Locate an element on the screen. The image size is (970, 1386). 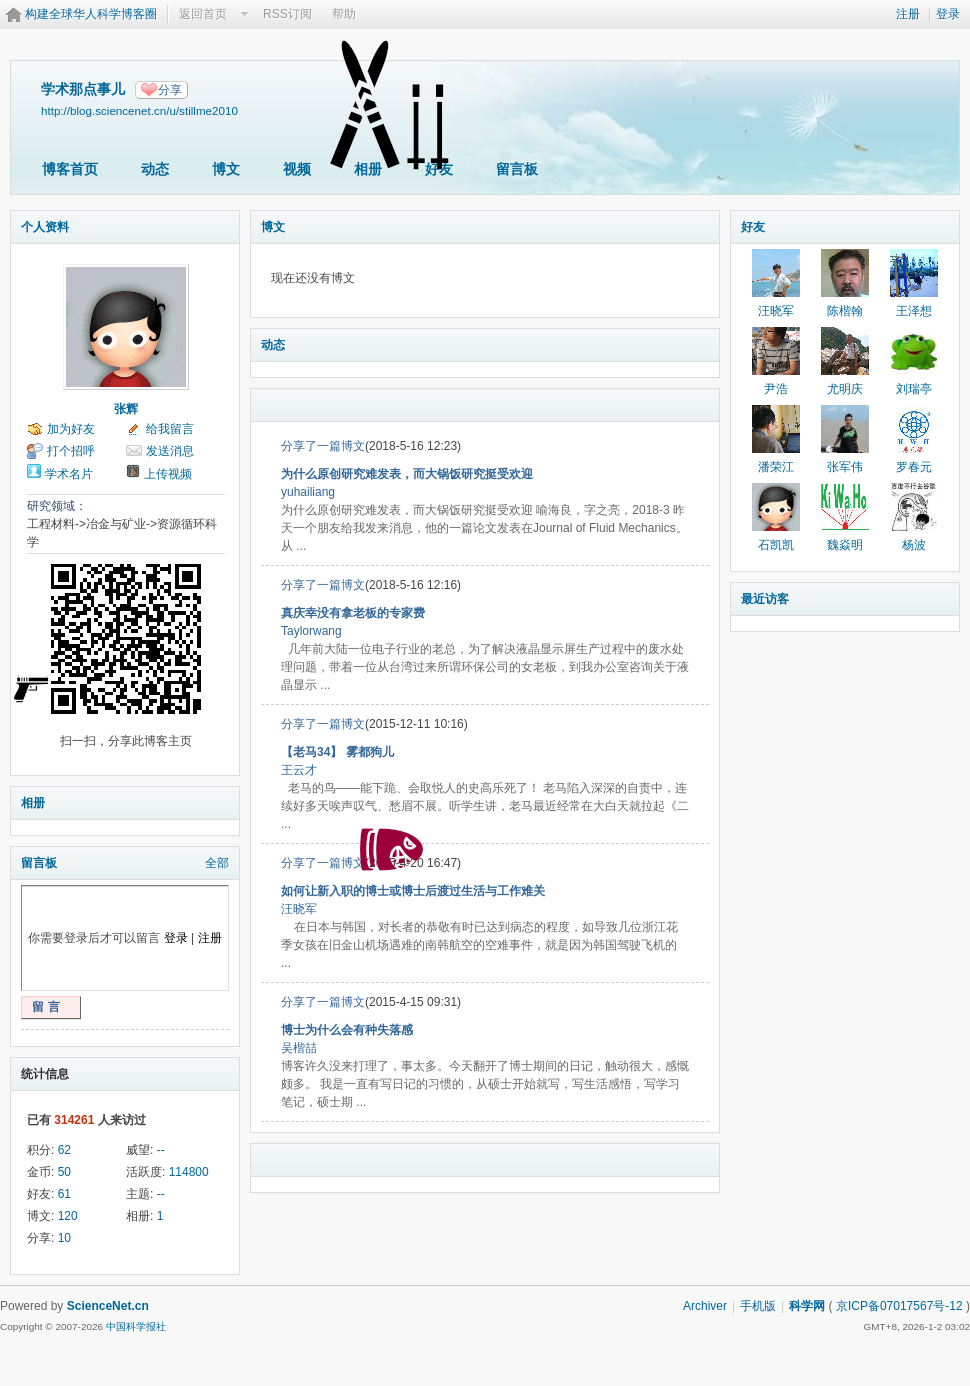
access weapons inventory in game is located at coordinates (31, 689).